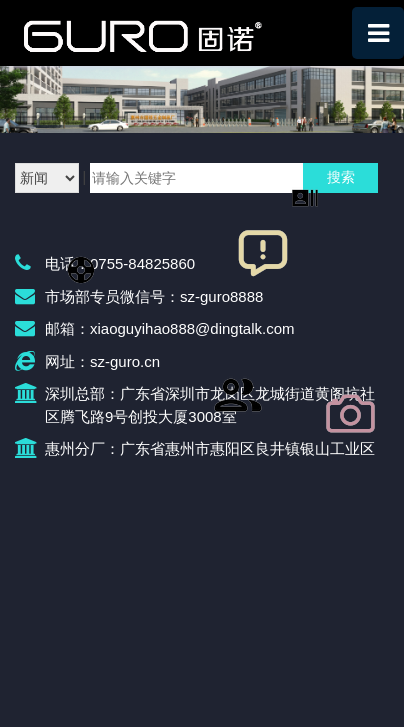 This screenshot has height=727, width=404. I want to click on view contacts or people list, so click(238, 395).